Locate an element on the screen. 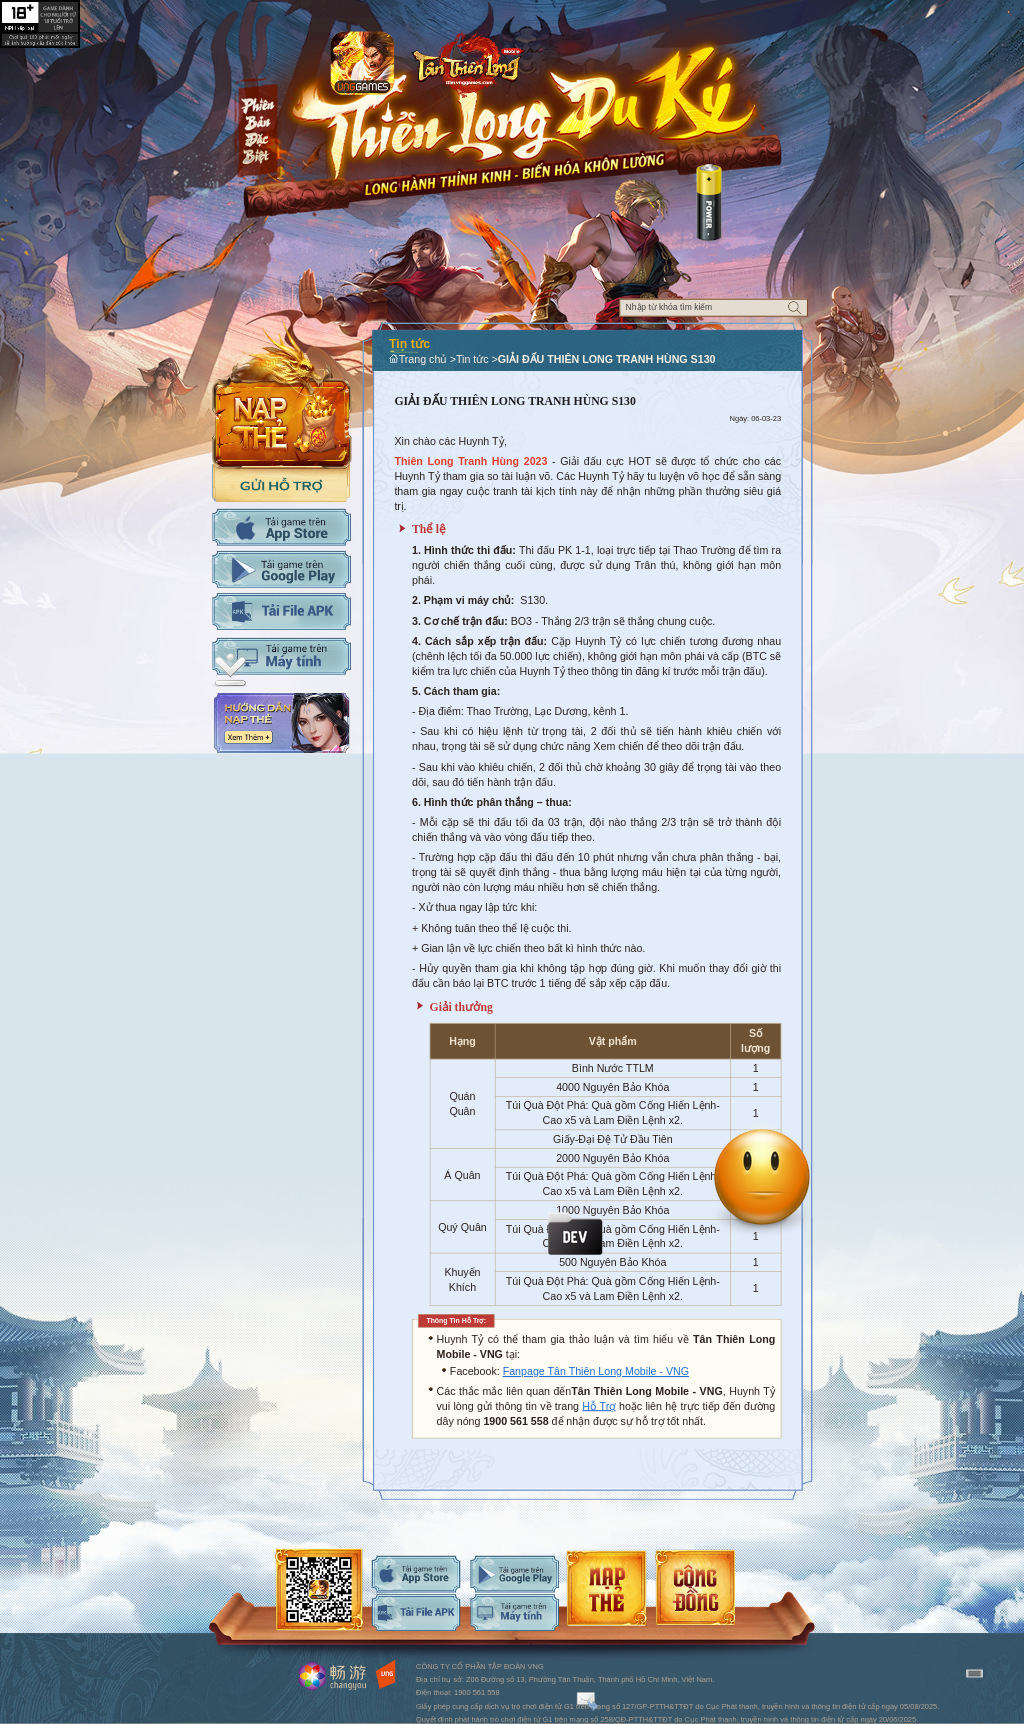 This screenshot has height=1724, width=1024. indicates a mac pro rackmount server in system preferences is located at coordinates (974, 1673).